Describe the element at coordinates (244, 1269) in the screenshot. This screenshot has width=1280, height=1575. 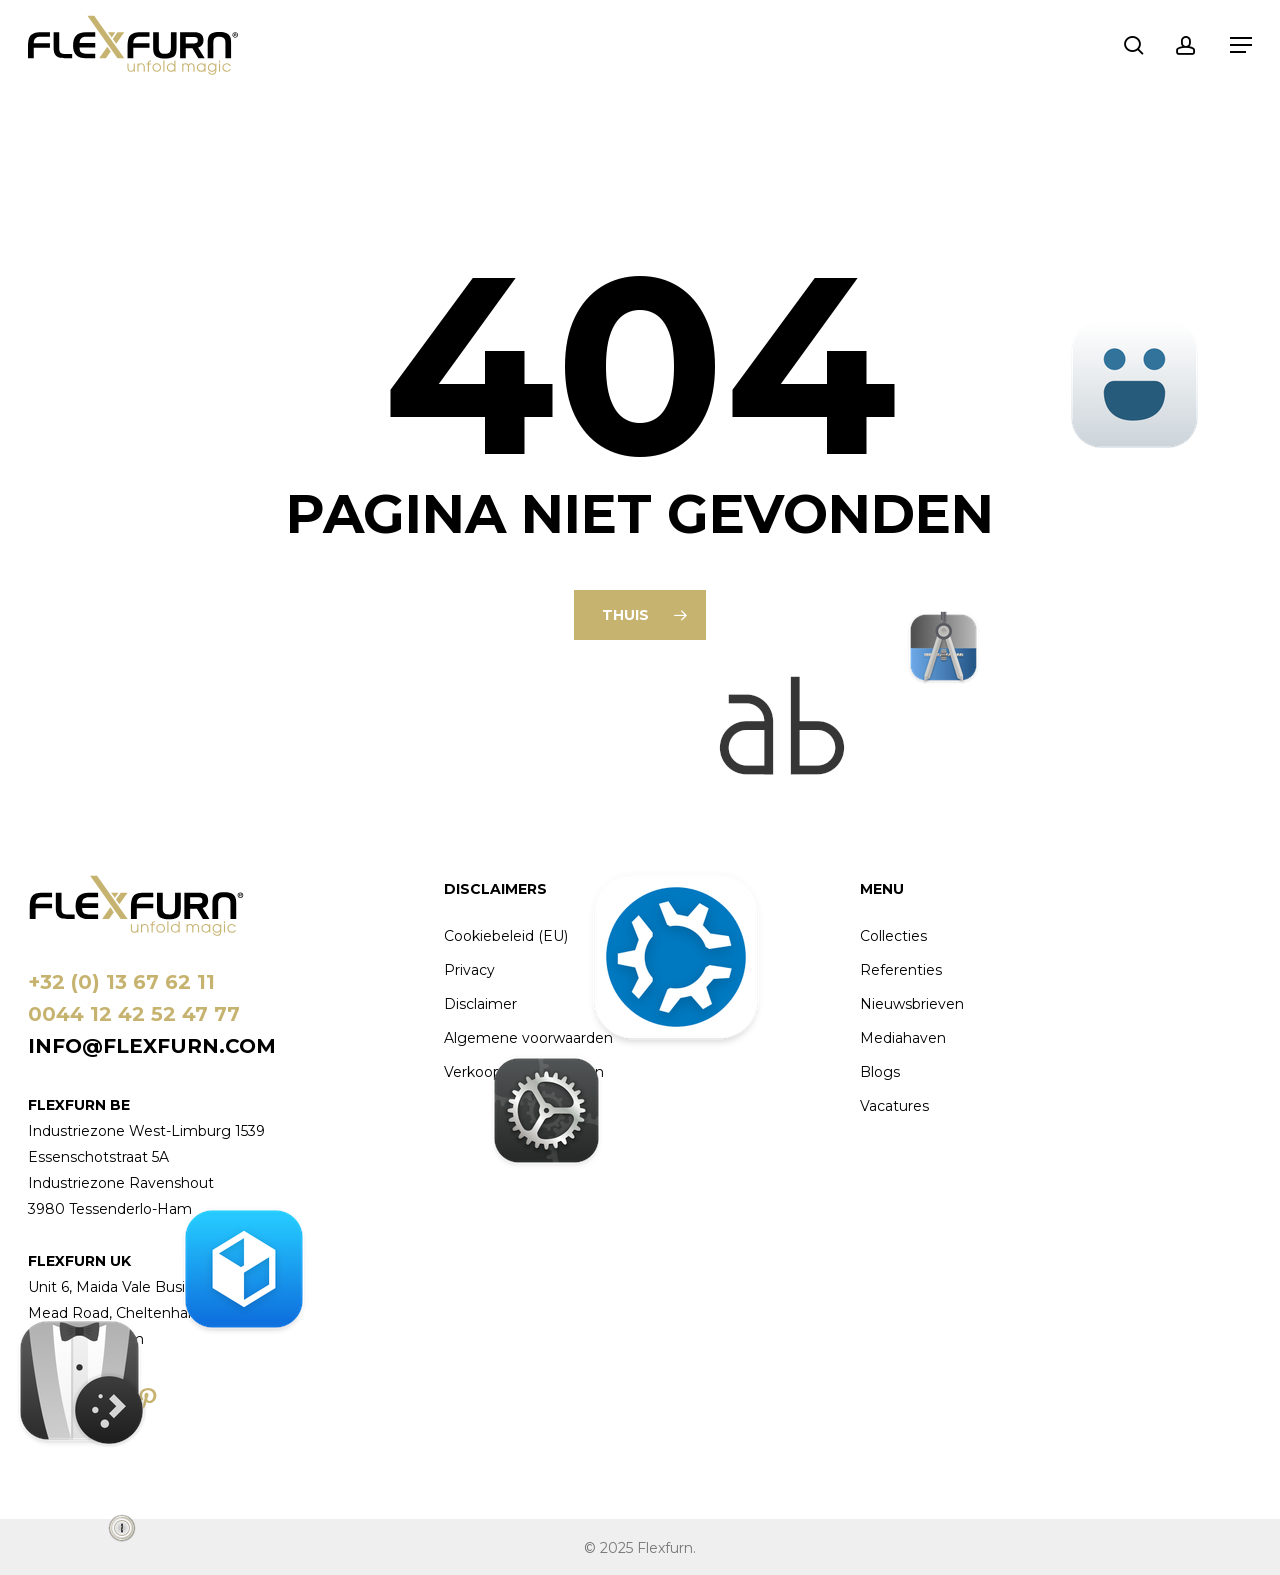
I see `open the flatpak software center` at that location.